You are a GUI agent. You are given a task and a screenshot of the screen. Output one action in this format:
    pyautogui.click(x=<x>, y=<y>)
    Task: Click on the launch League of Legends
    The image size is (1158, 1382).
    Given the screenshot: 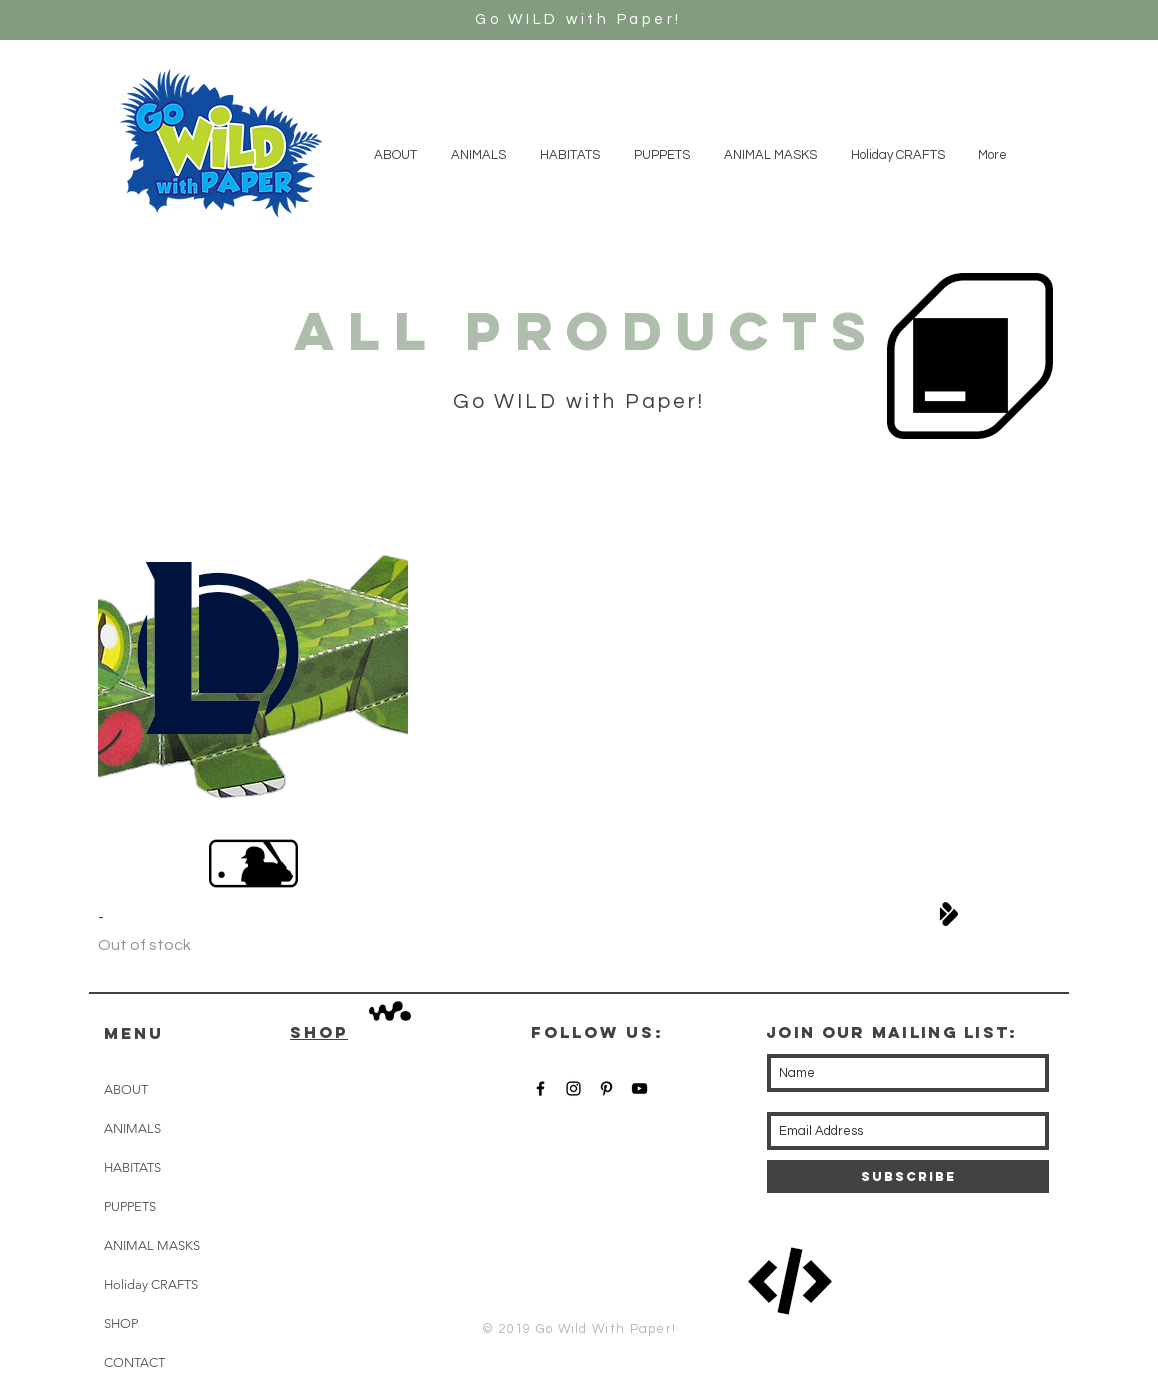 What is the action you would take?
    pyautogui.click(x=218, y=648)
    